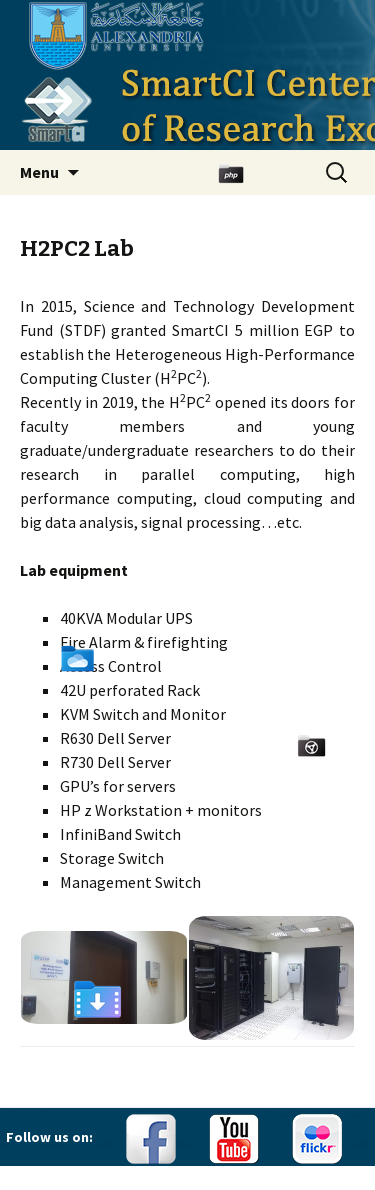 This screenshot has width=375, height=1190. What do you see at coordinates (97, 1000) in the screenshot?
I see `open folder containing downloaded videos` at bounding box center [97, 1000].